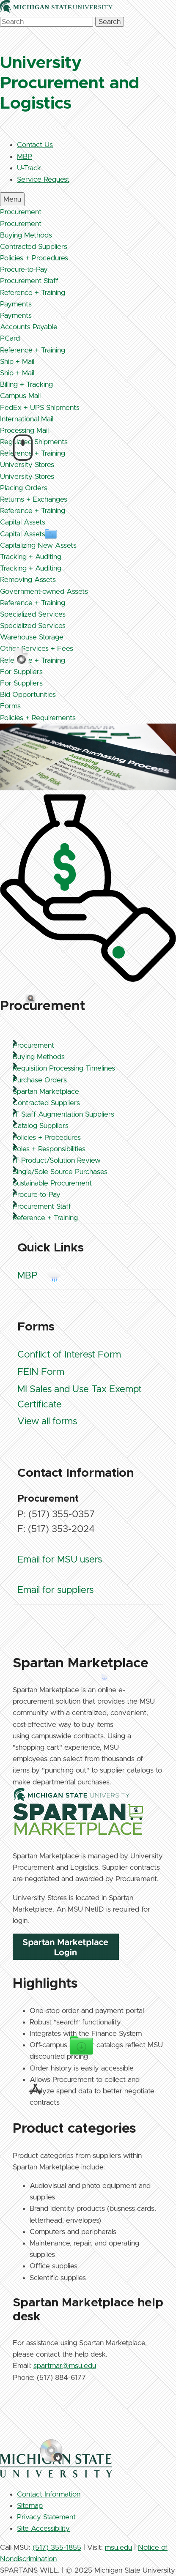  Describe the element at coordinates (30, 998) in the screenshot. I see `open flatseal to manage flatpak permissions` at that location.